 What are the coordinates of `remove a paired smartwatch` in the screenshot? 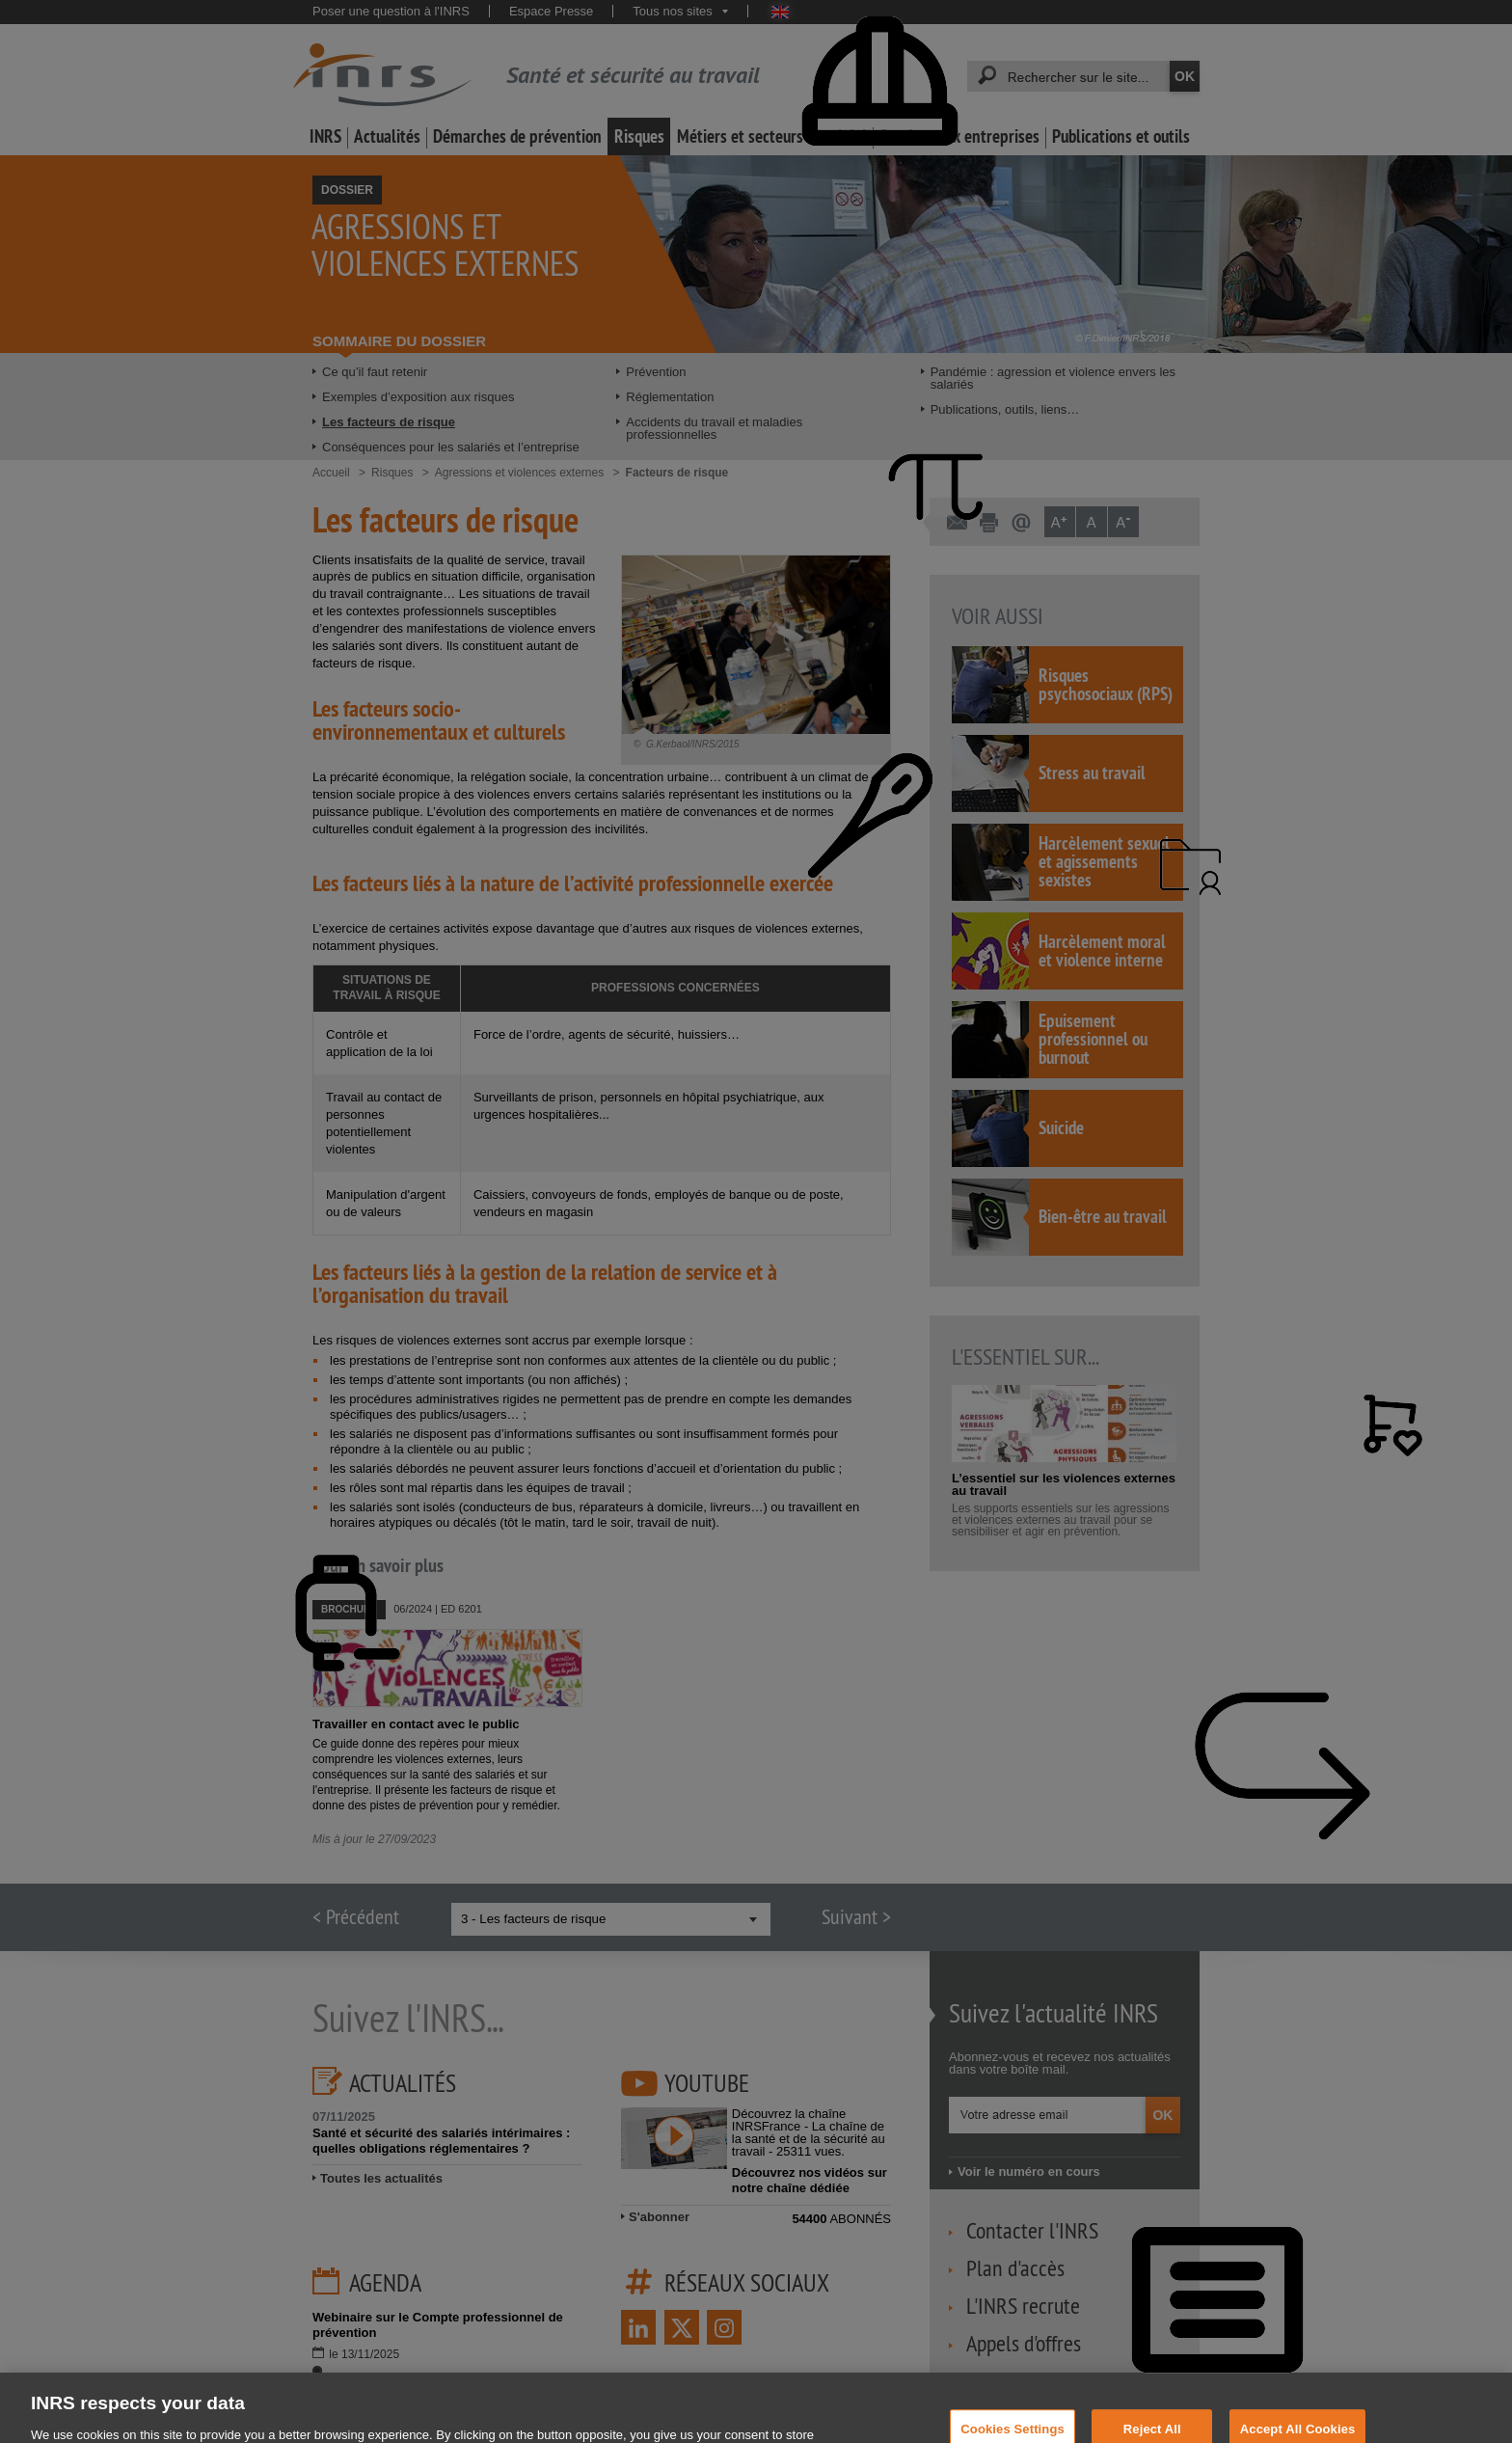 It's located at (336, 1613).